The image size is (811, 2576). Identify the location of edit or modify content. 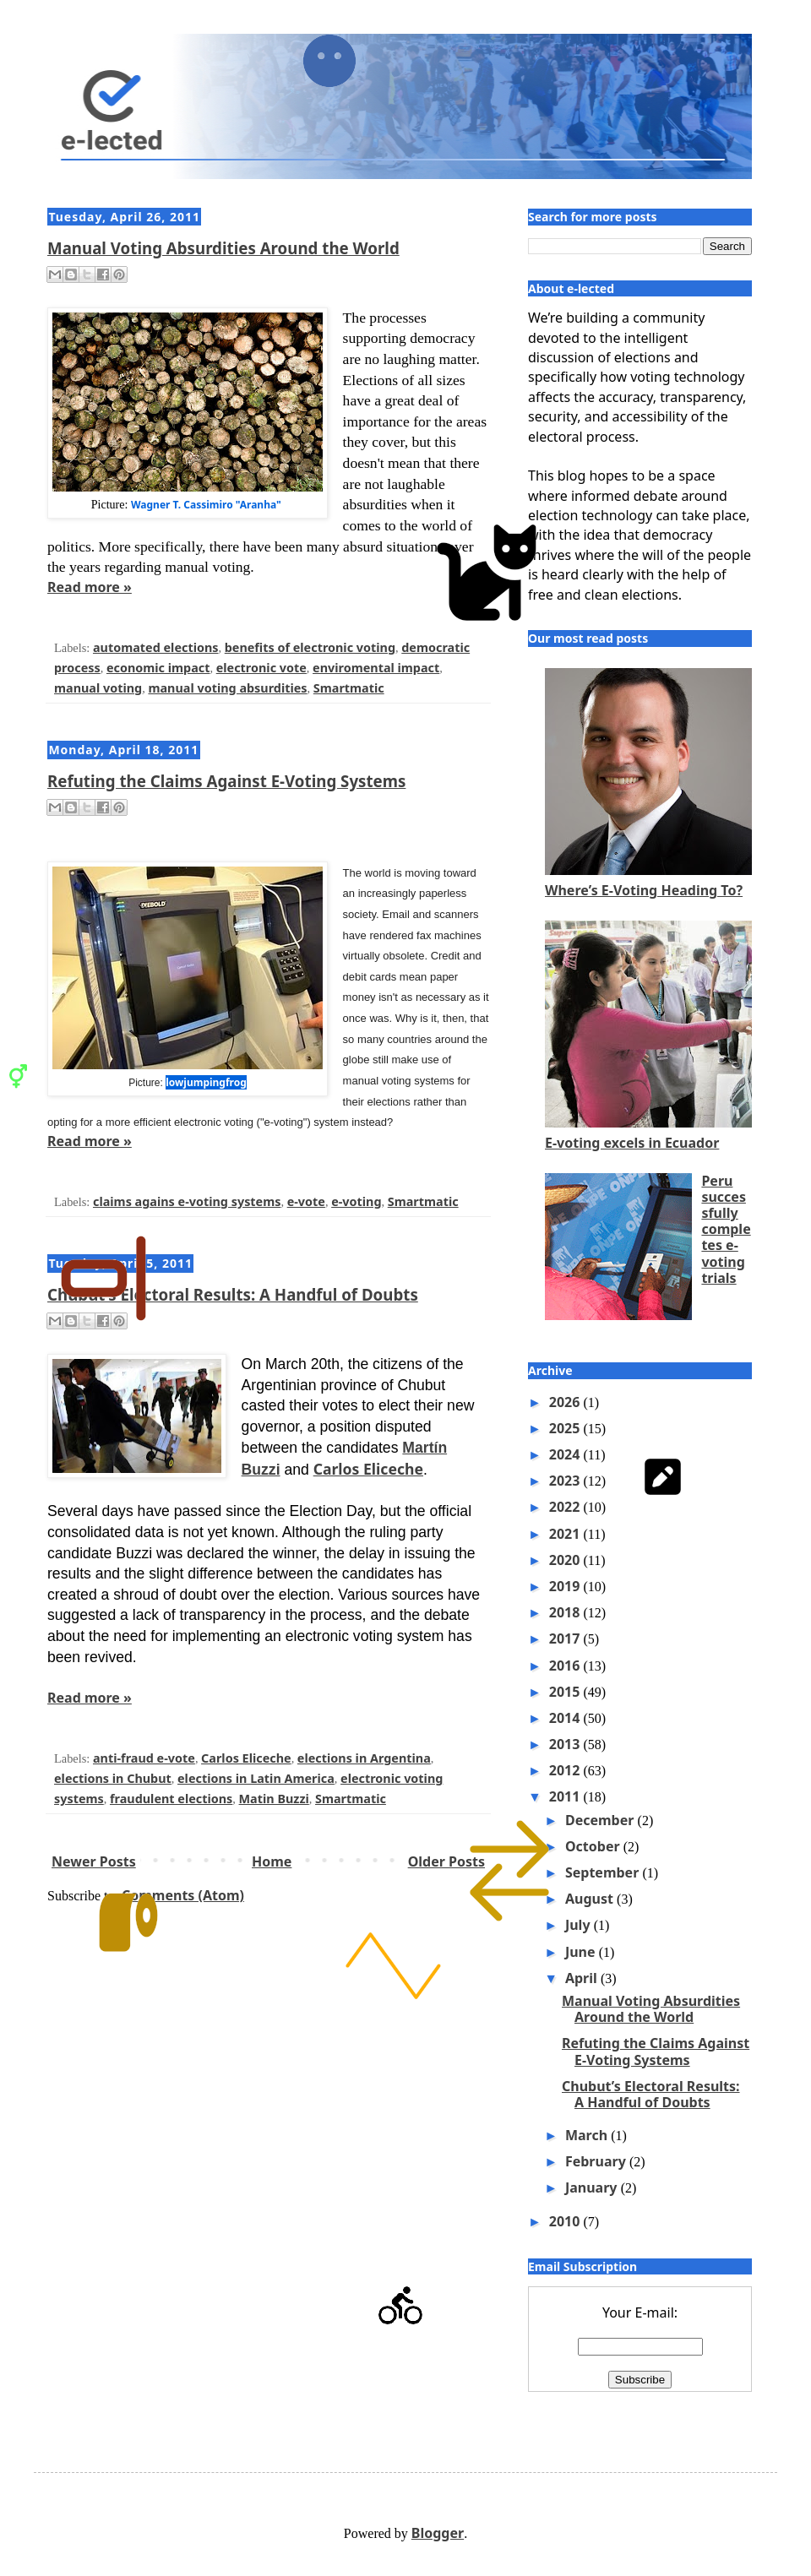
(662, 1476).